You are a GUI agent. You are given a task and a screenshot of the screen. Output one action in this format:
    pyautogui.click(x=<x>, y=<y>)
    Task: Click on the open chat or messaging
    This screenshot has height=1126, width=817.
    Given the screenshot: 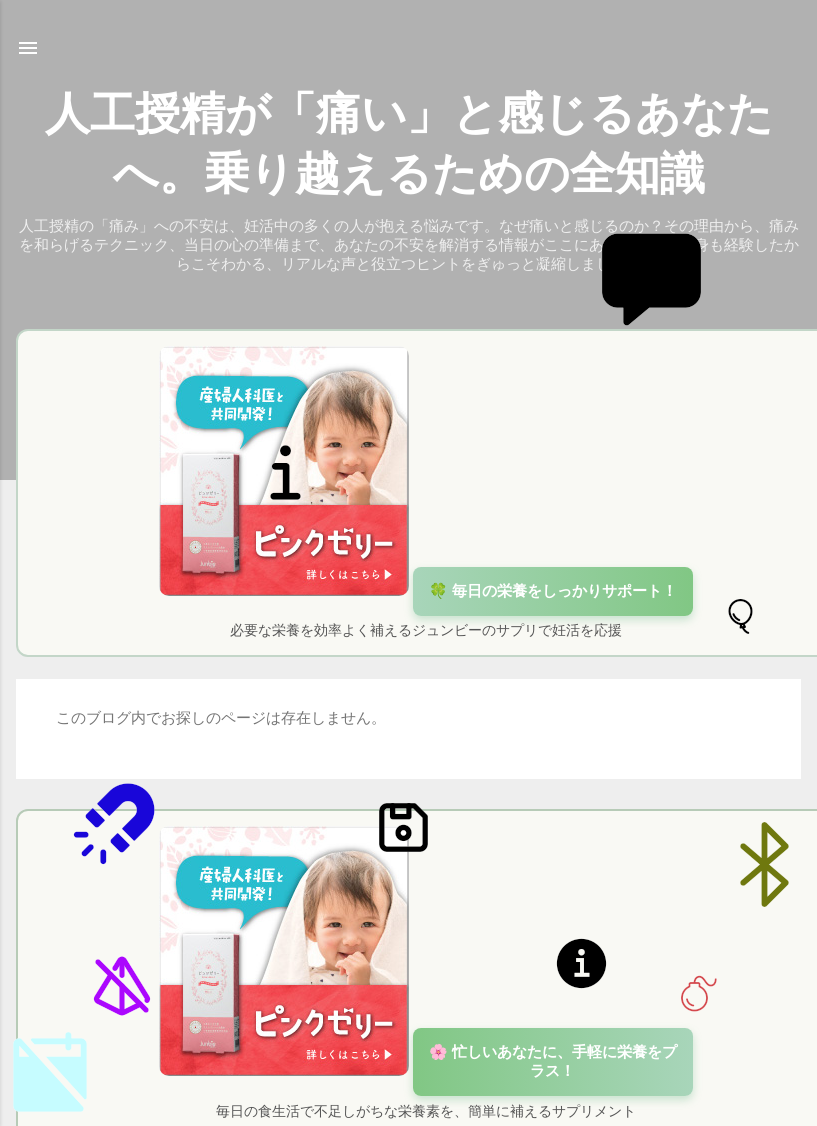 What is the action you would take?
    pyautogui.click(x=651, y=279)
    